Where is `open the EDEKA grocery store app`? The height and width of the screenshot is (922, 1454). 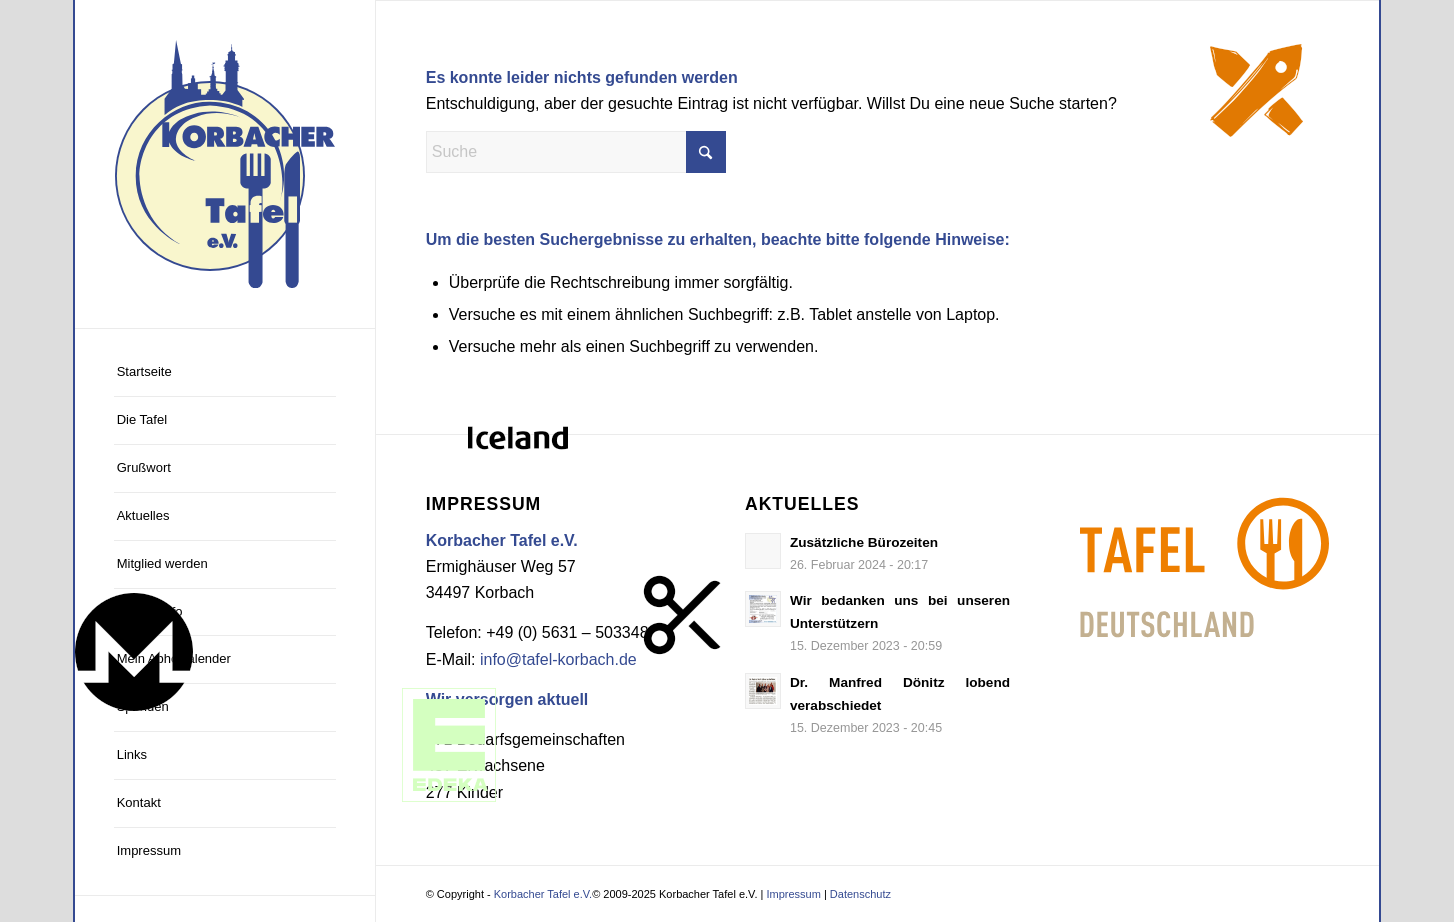
open the EDEKA grocery store app is located at coordinates (449, 745).